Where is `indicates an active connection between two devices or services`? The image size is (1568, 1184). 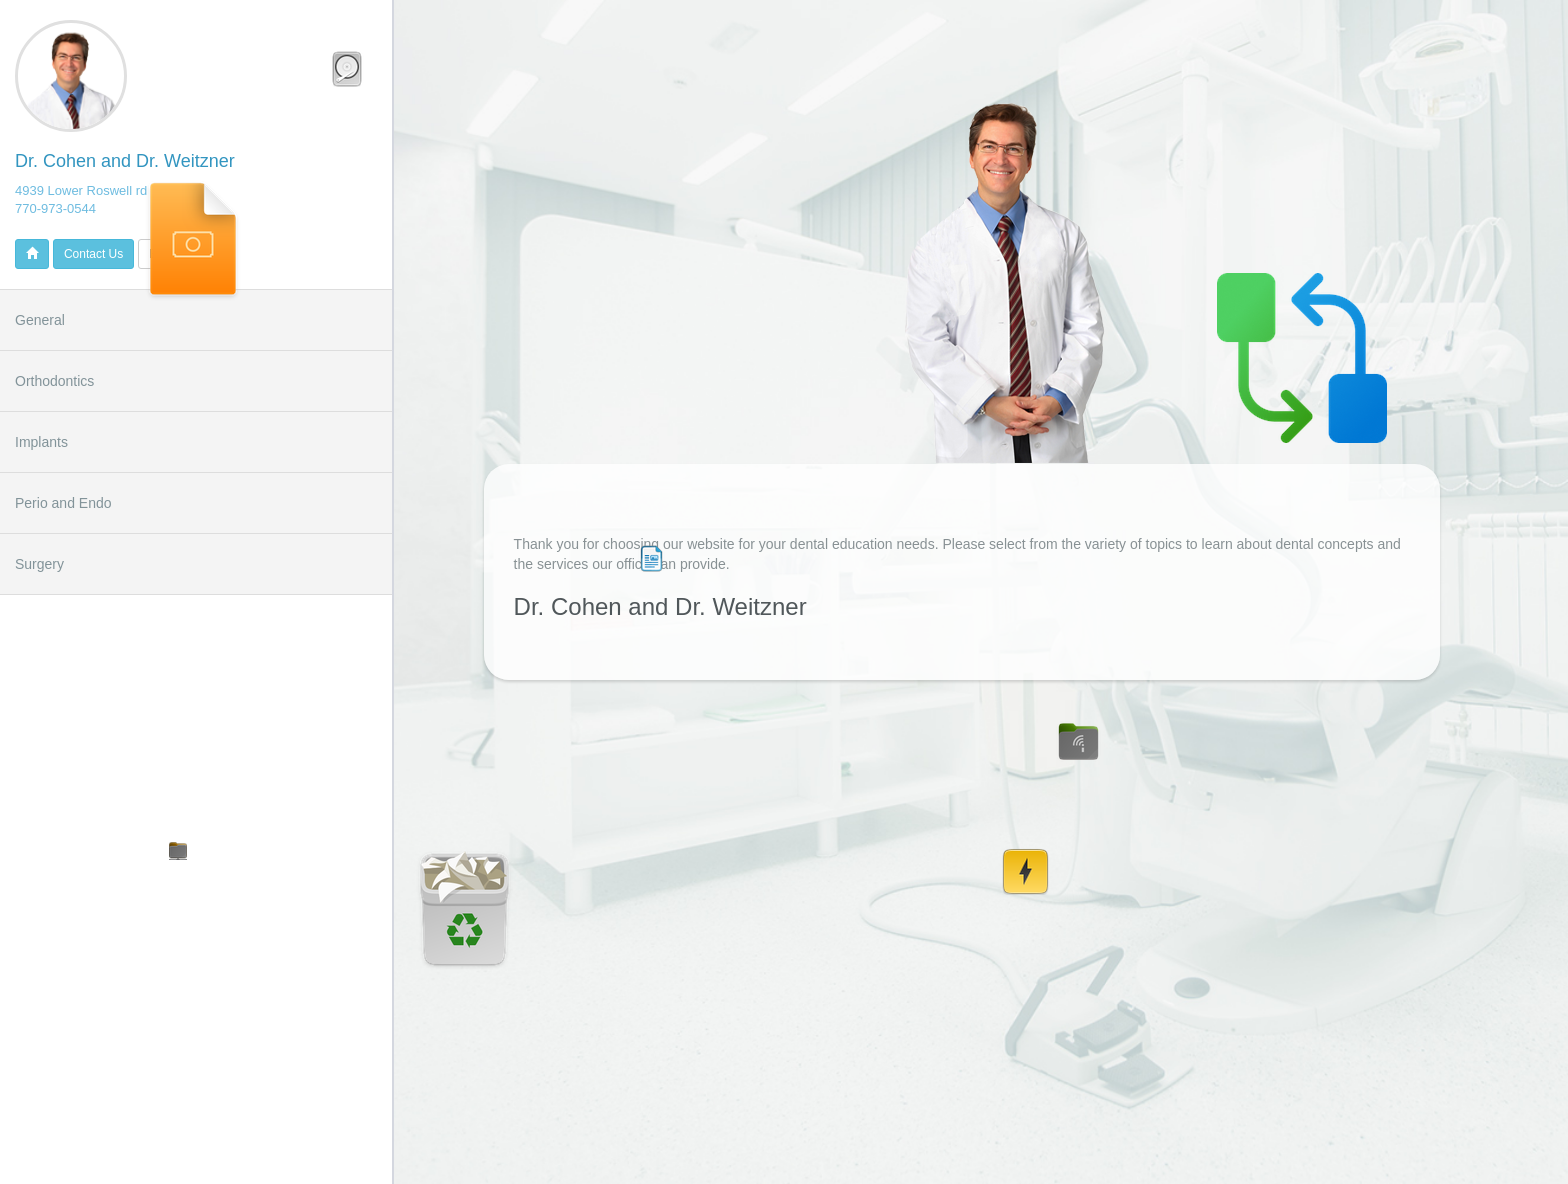 indicates an active connection between two devices or services is located at coordinates (1302, 358).